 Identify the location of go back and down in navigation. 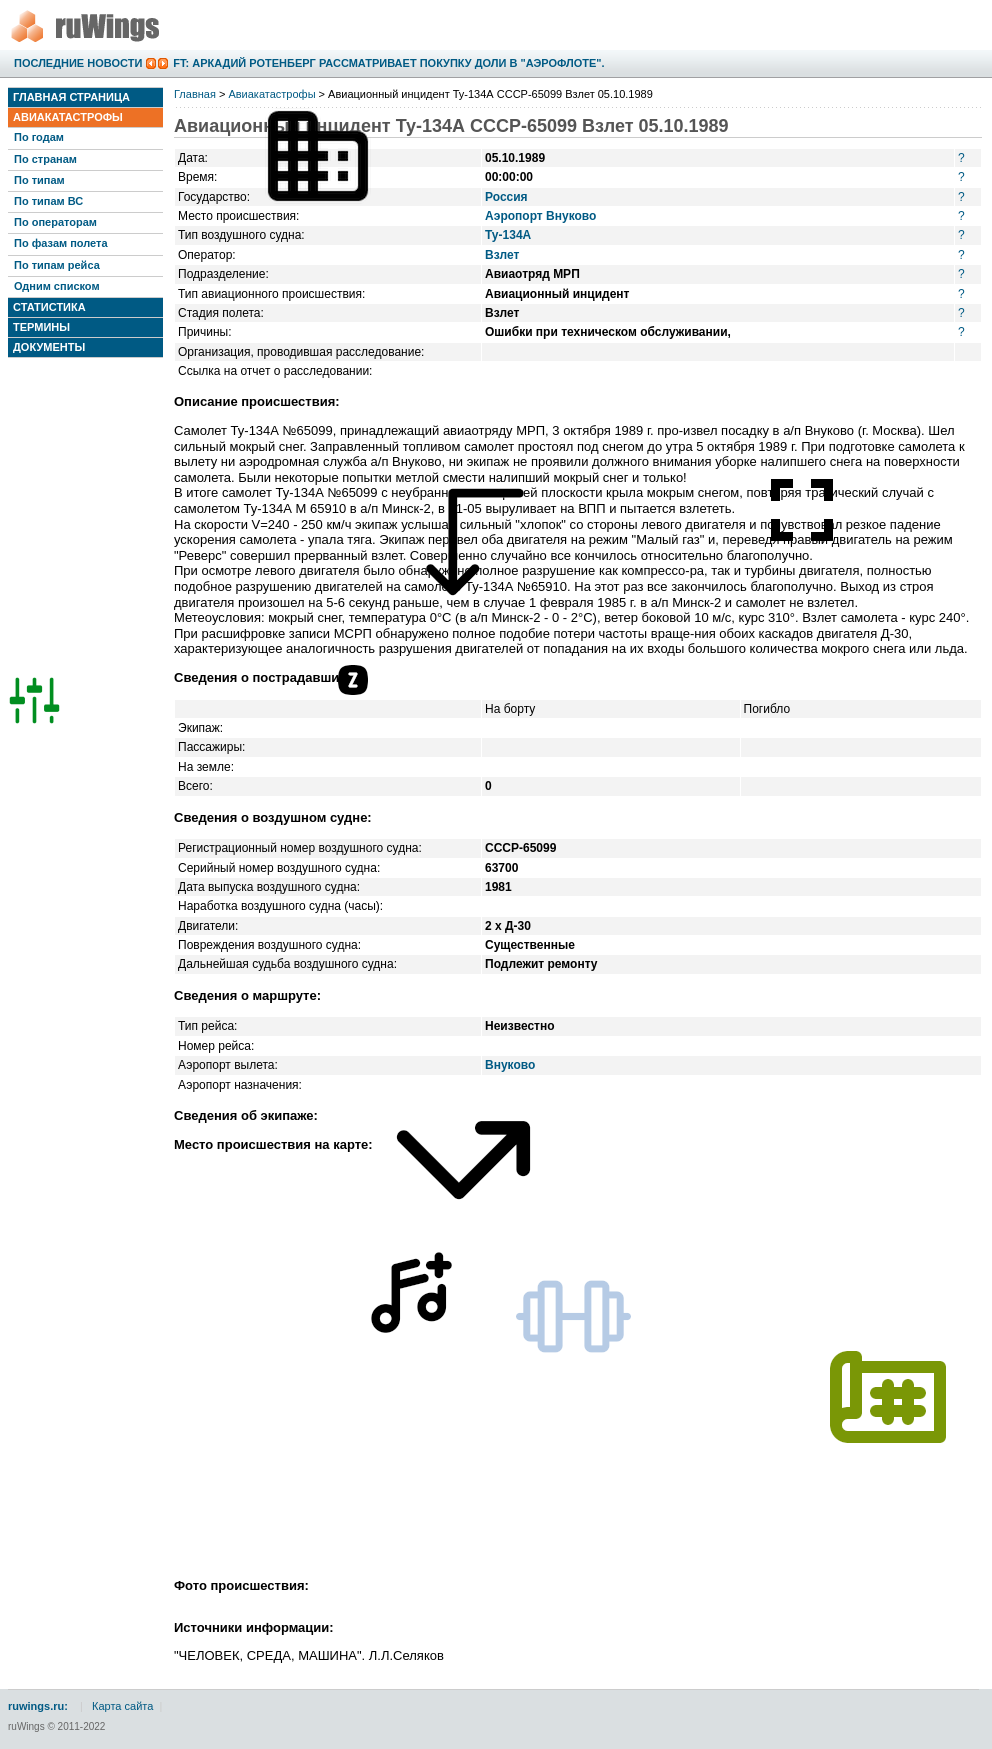
(475, 542).